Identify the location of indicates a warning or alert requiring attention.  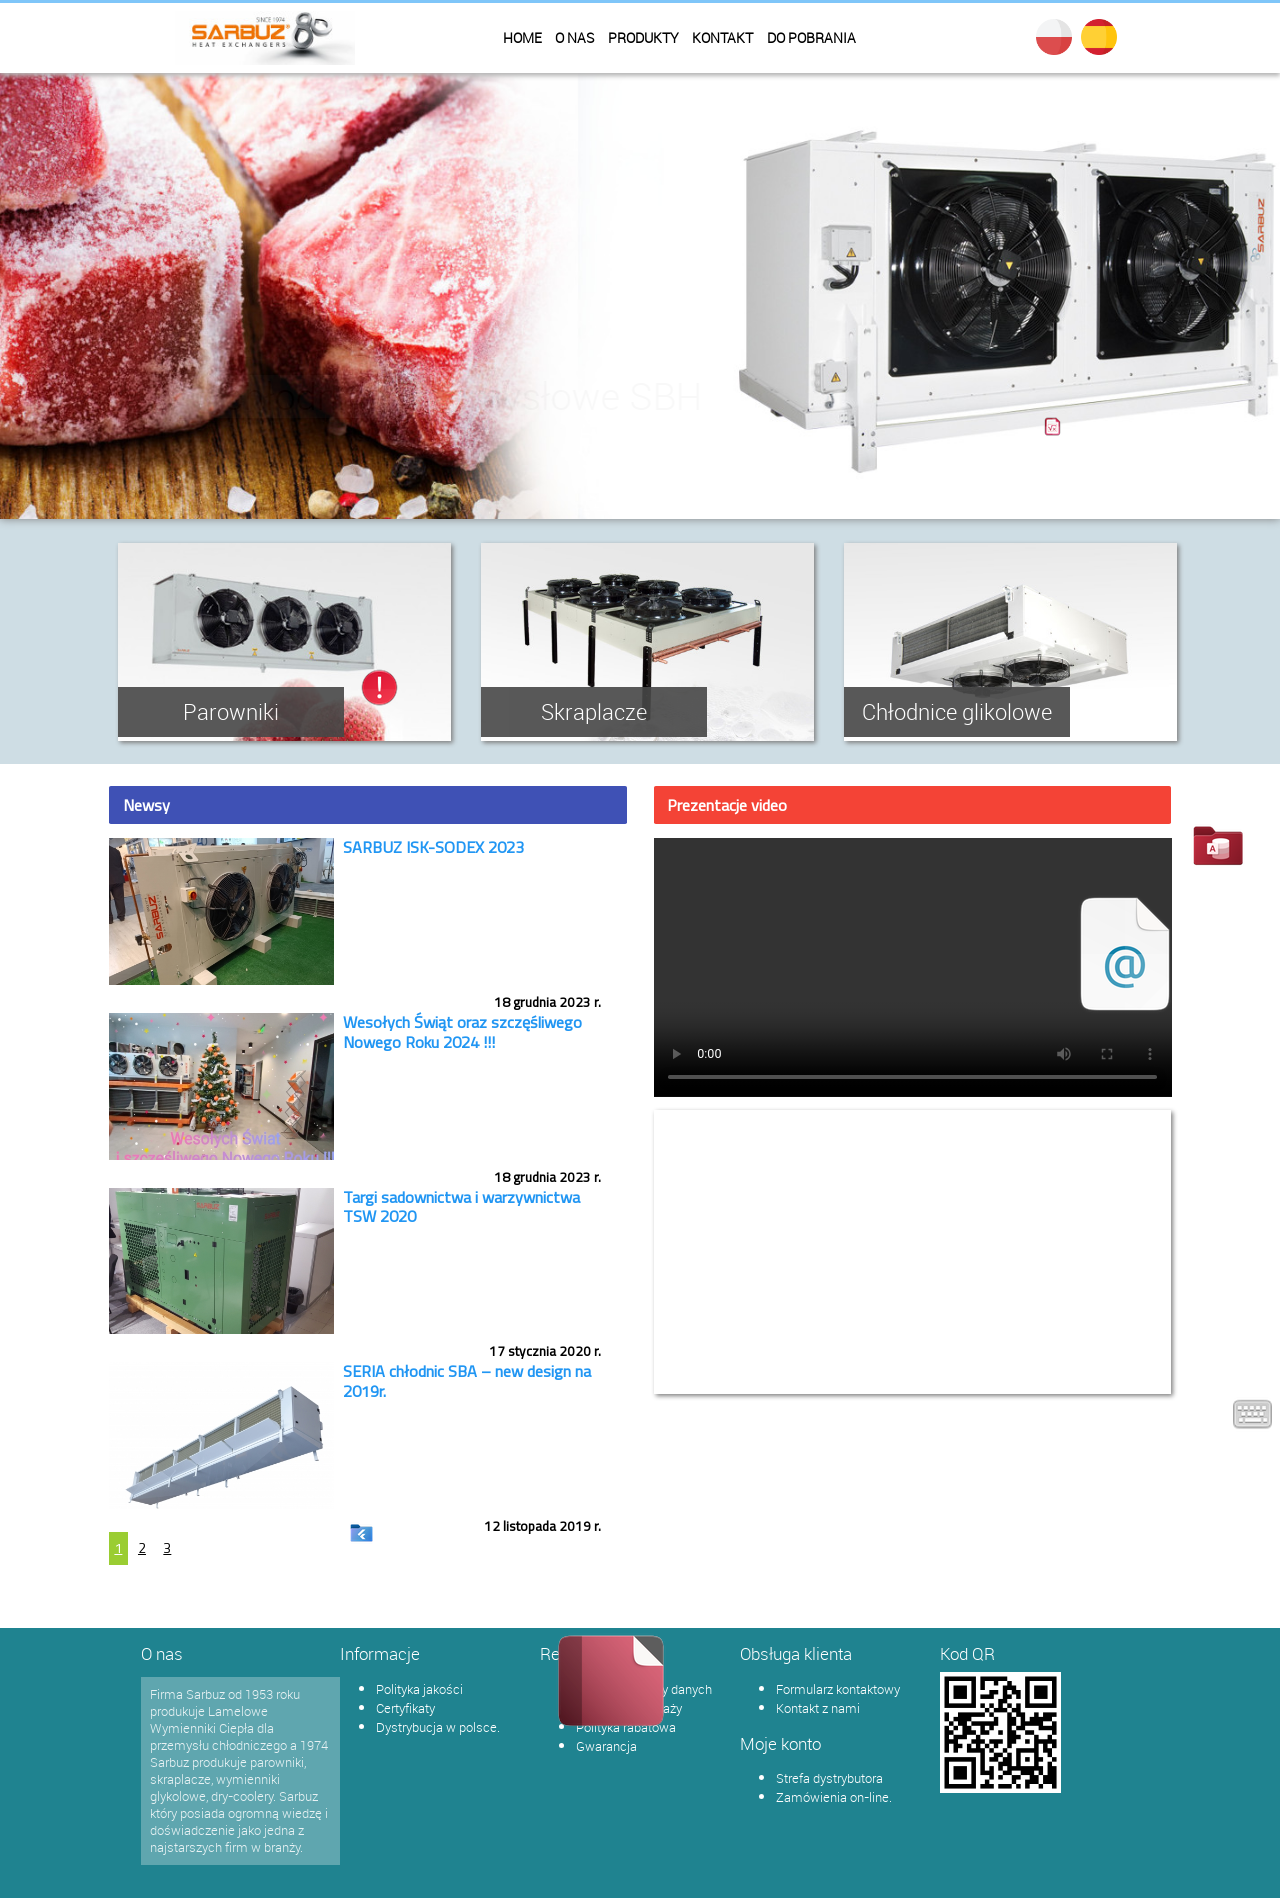
(379, 687).